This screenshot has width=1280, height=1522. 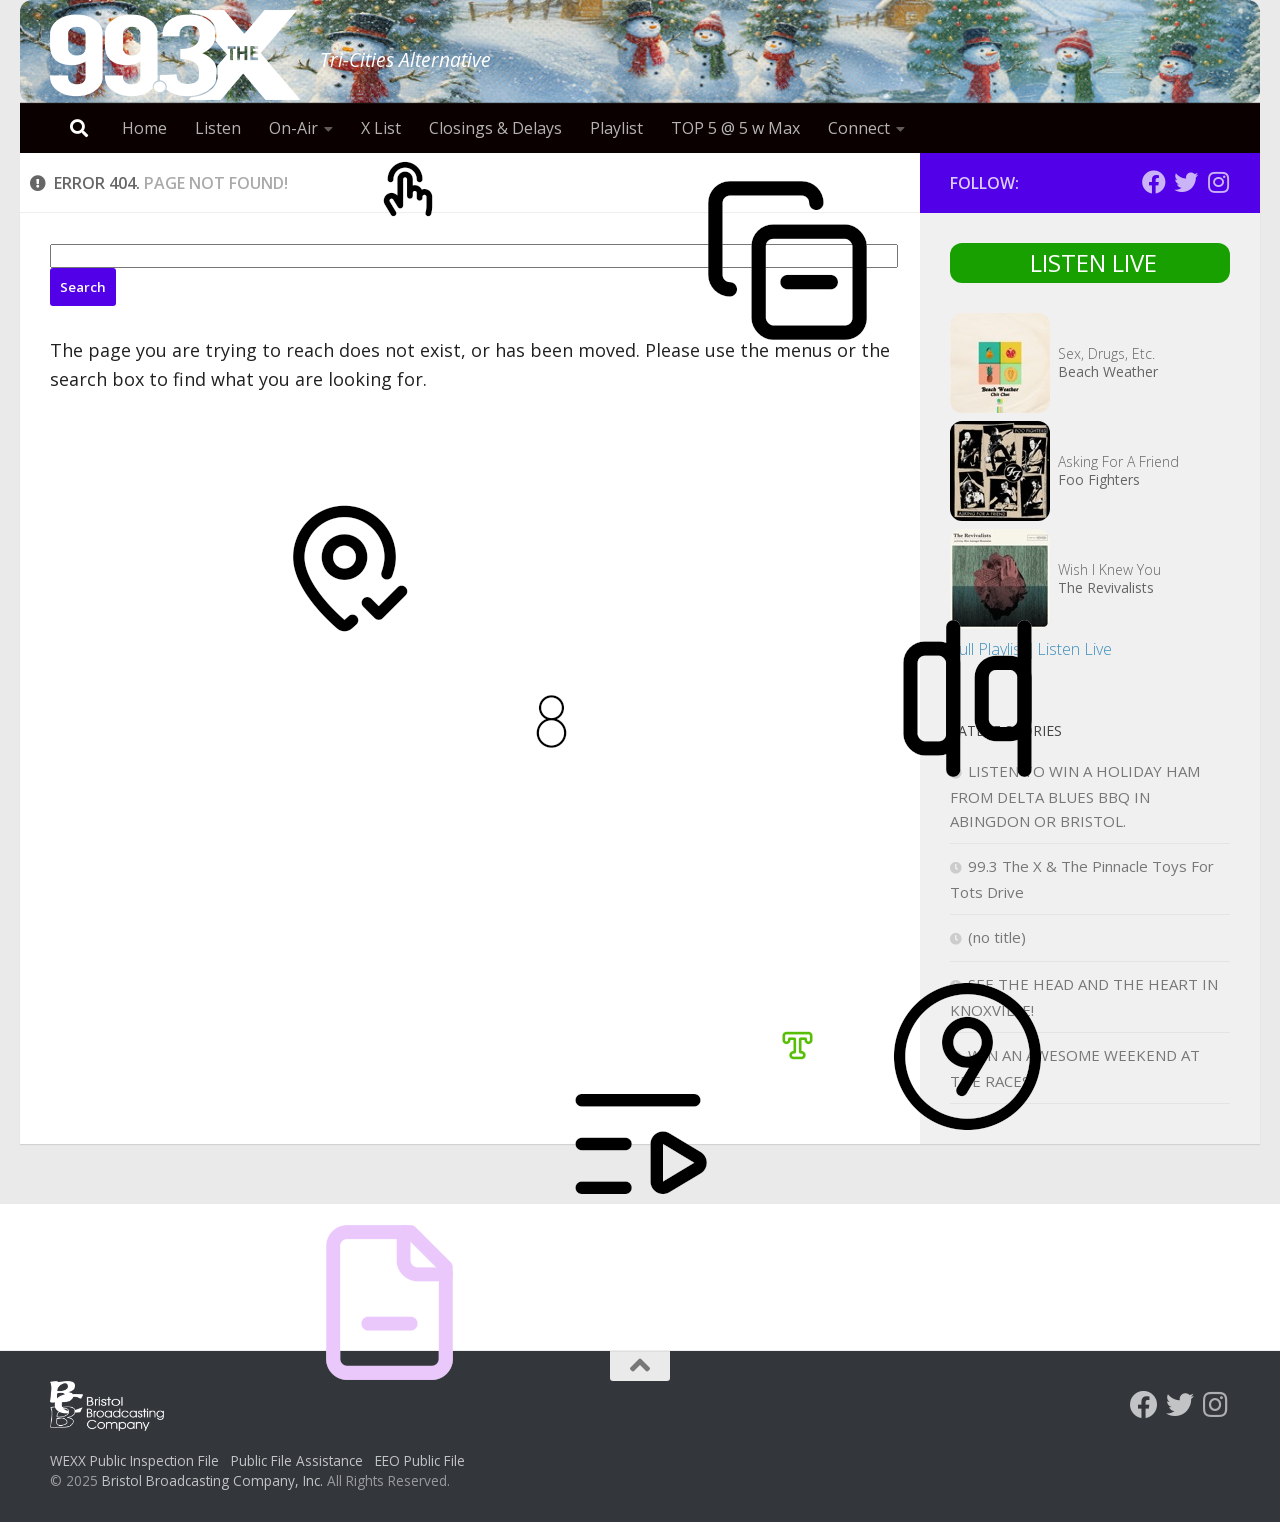 What do you see at coordinates (797, 1045) in the screenshot?
I see `access text formatting options` at bounding box center [797, 1045].